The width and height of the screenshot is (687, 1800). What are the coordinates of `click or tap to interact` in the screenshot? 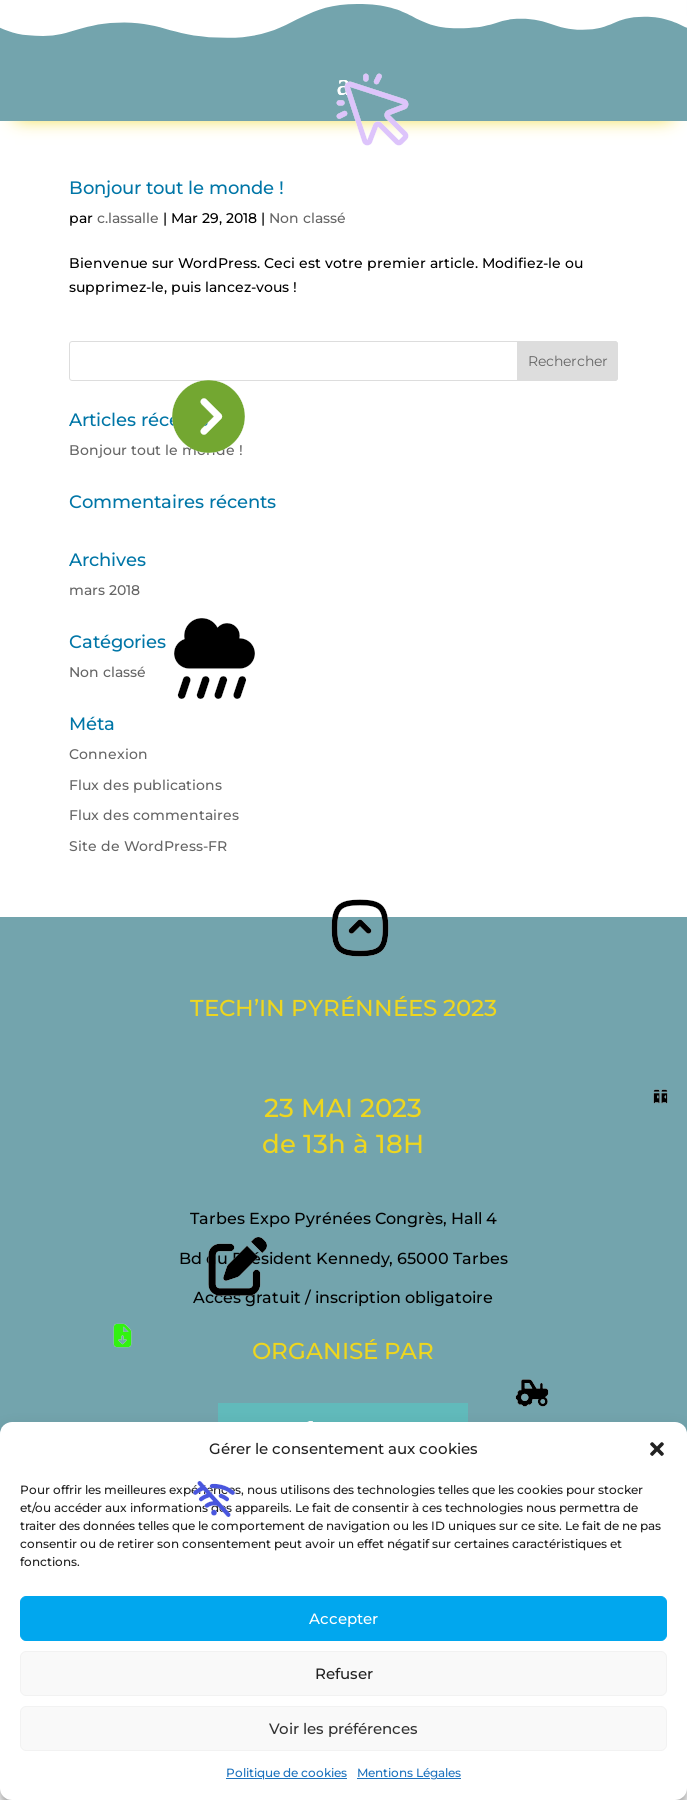 It's located at (376, 113).